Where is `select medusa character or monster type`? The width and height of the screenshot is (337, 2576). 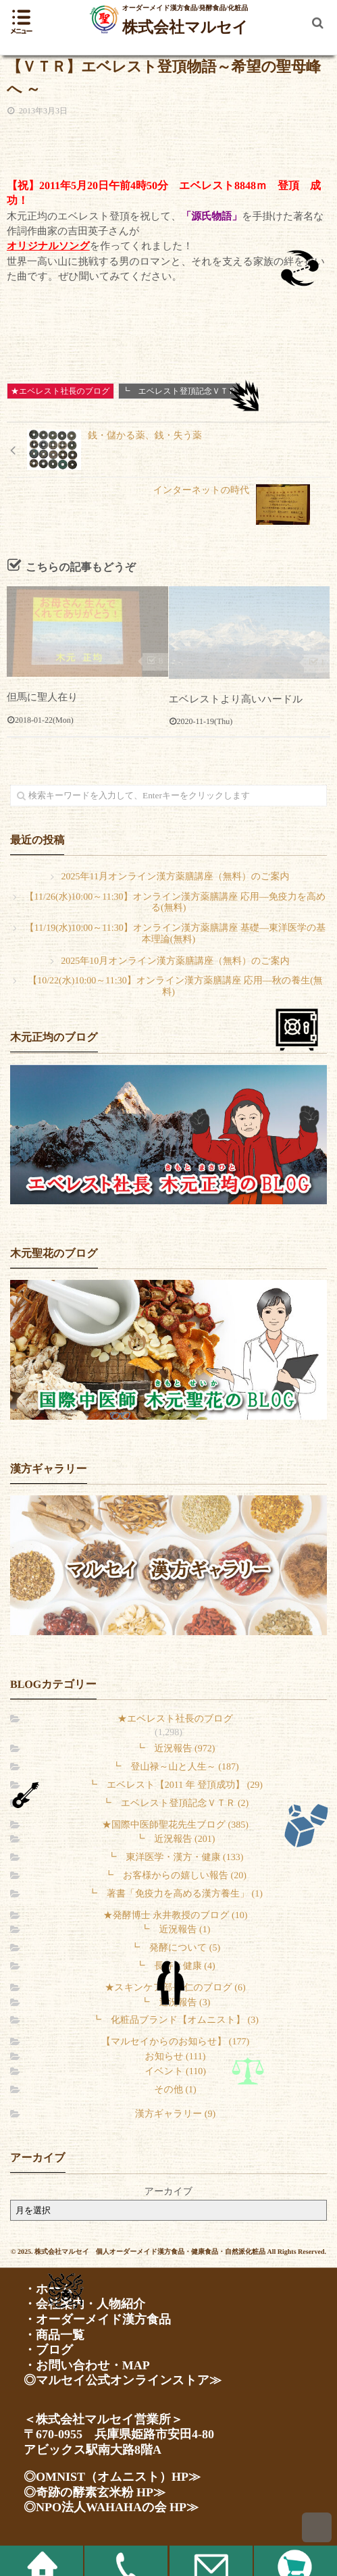 select medusa character or monster type is located at coordinates (66, 2291).